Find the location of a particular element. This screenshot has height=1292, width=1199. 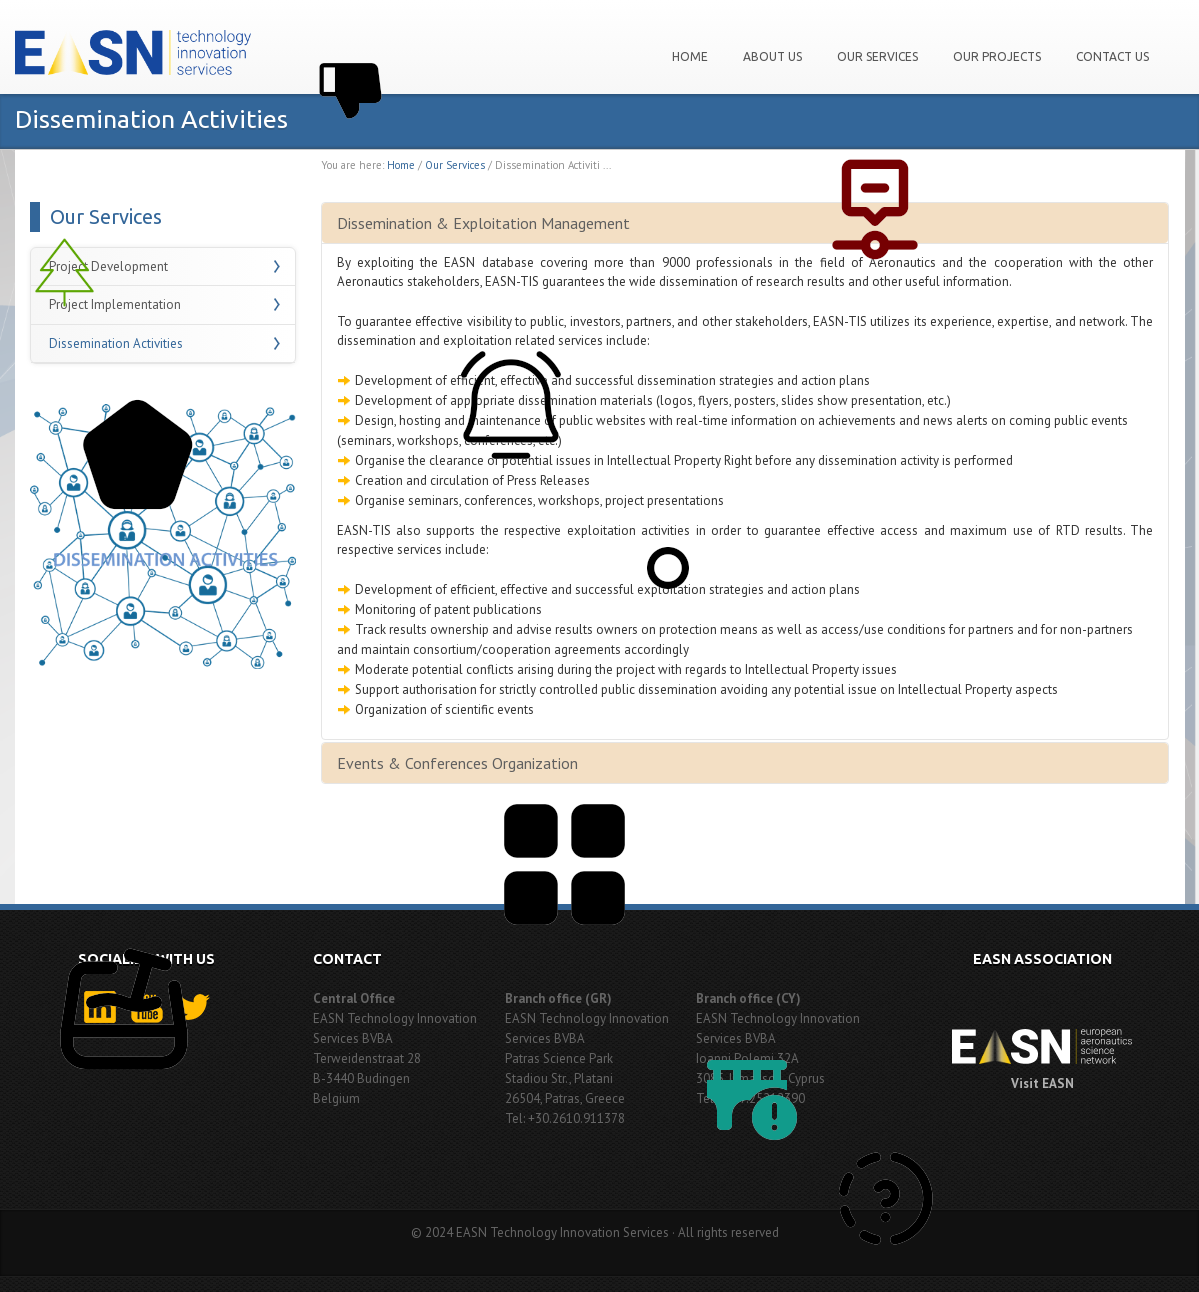

access sandbox or testing environment is located at coordinates (124, 1012).